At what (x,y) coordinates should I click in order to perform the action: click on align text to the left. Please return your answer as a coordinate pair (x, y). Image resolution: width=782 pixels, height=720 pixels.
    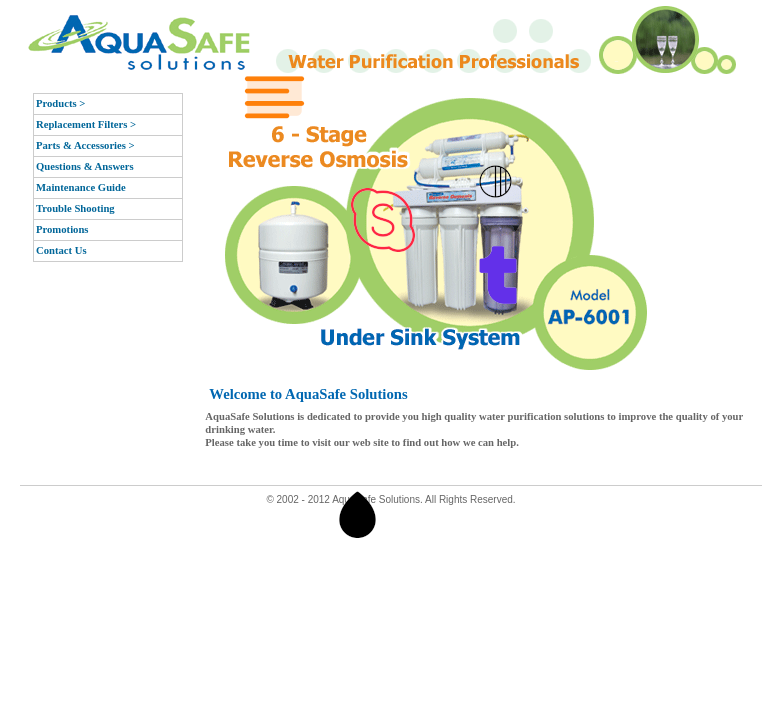
    Looking at the image, I should click on (274, 98).